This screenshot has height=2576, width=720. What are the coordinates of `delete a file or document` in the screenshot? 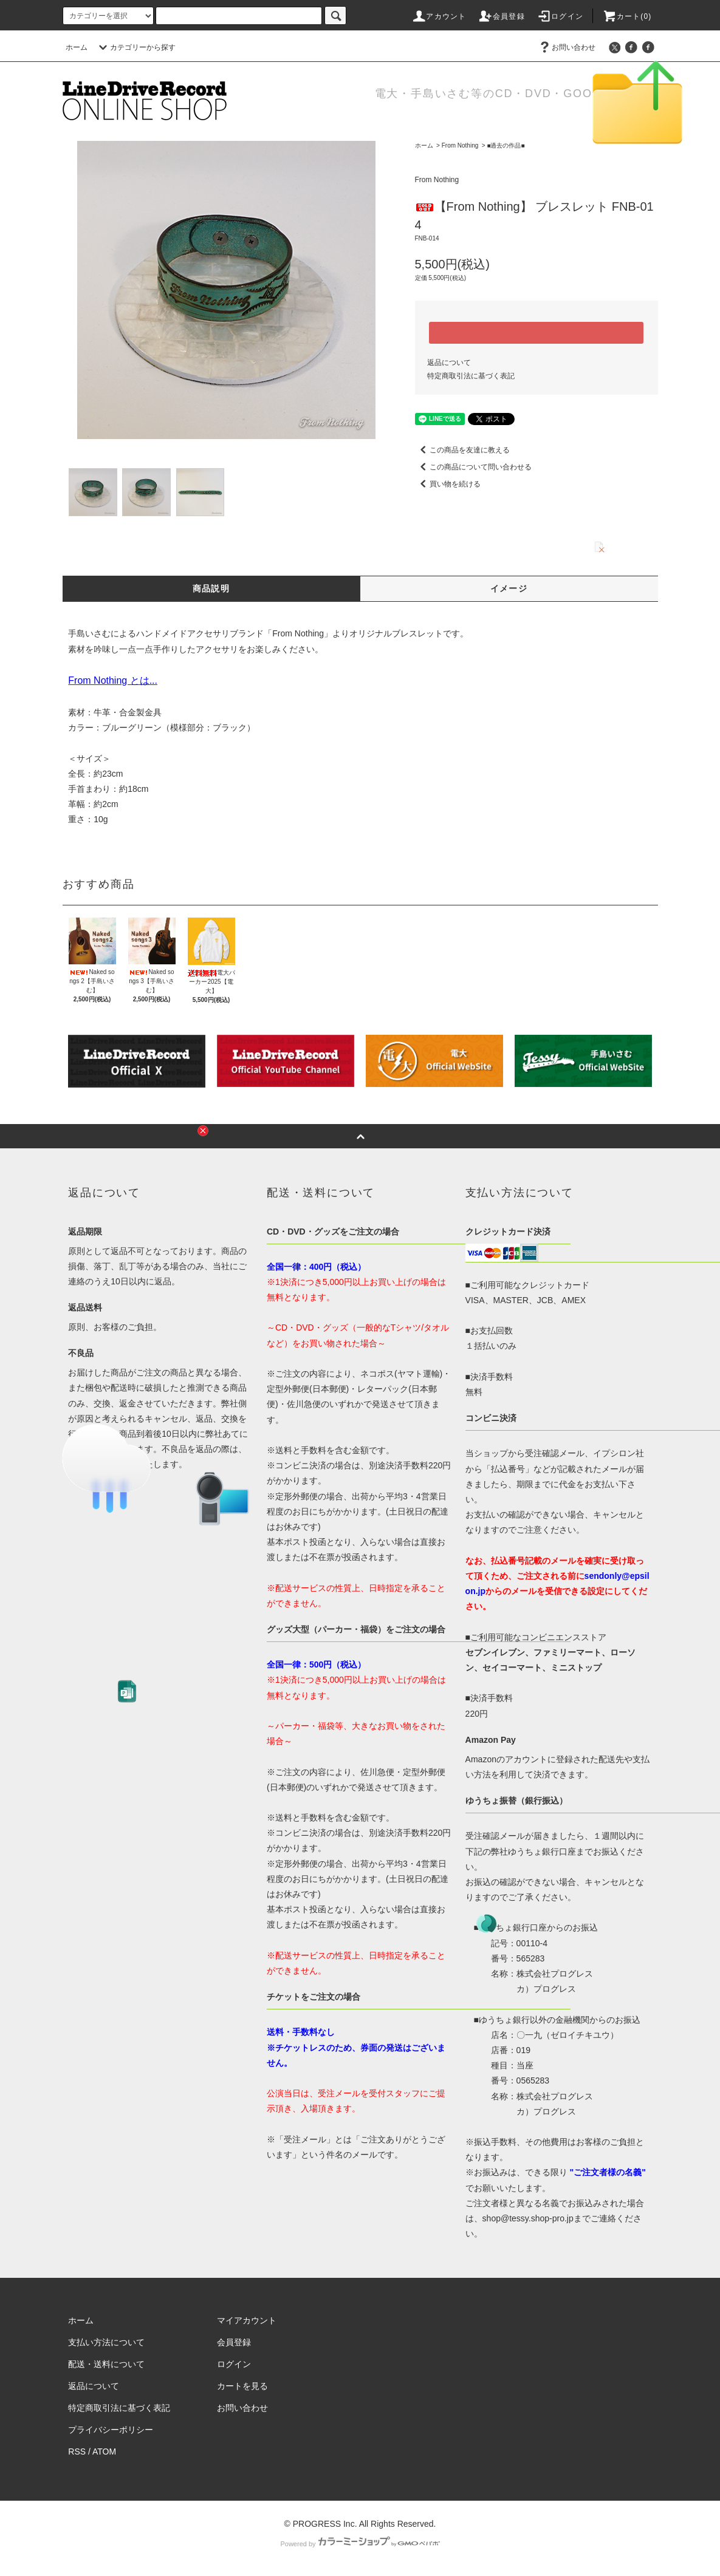 It's located at (598, 547).